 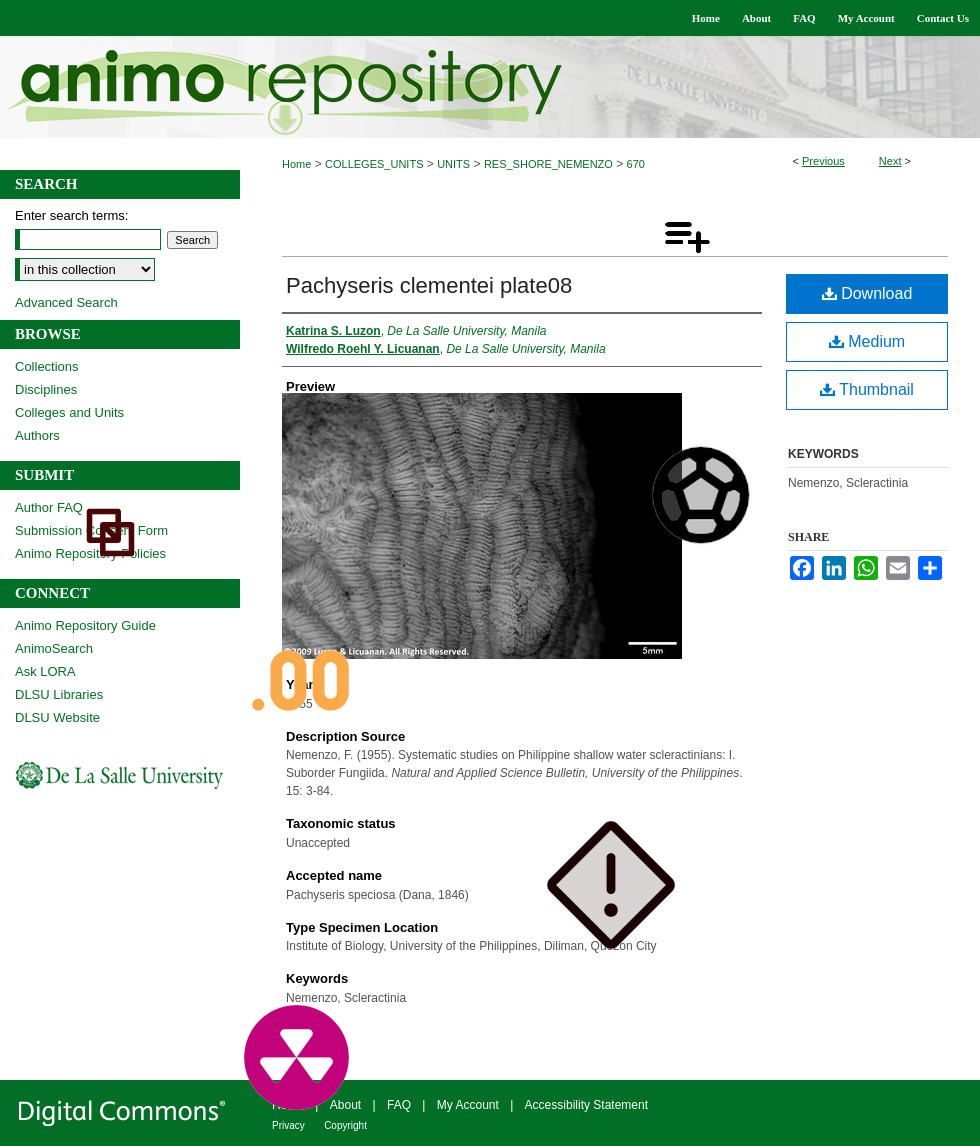 I want to click on fallout shelter location indicator, so click(x=296, y=1057).